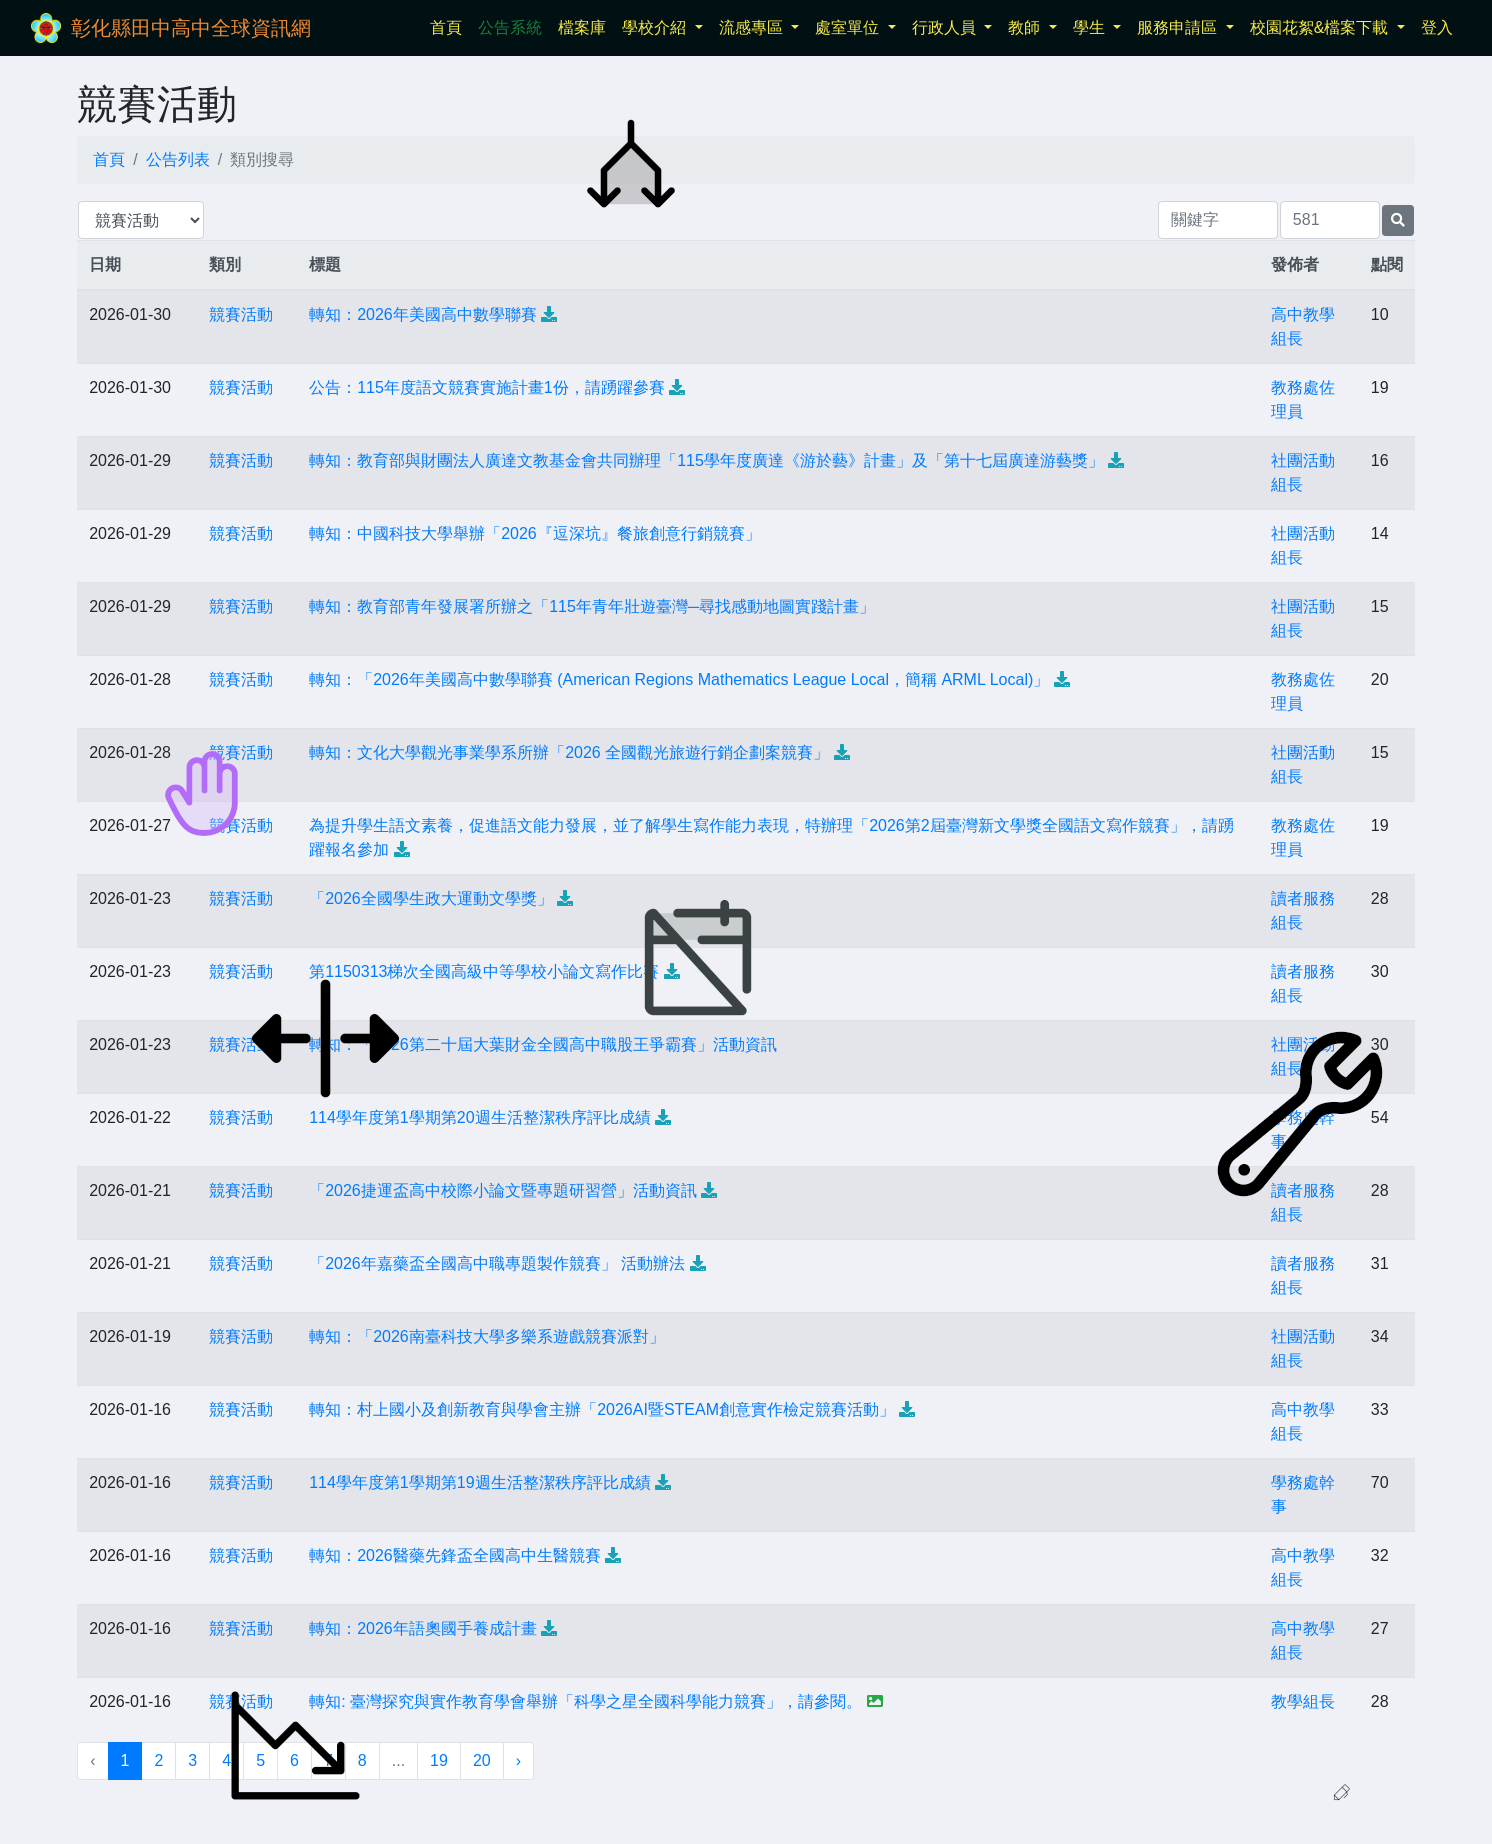 The image size is (1492, 1844). What do you see at coordinates (698, 962) in the screenshot?
I see `no scheduled events or appointments` at bounding box center [698, 962].